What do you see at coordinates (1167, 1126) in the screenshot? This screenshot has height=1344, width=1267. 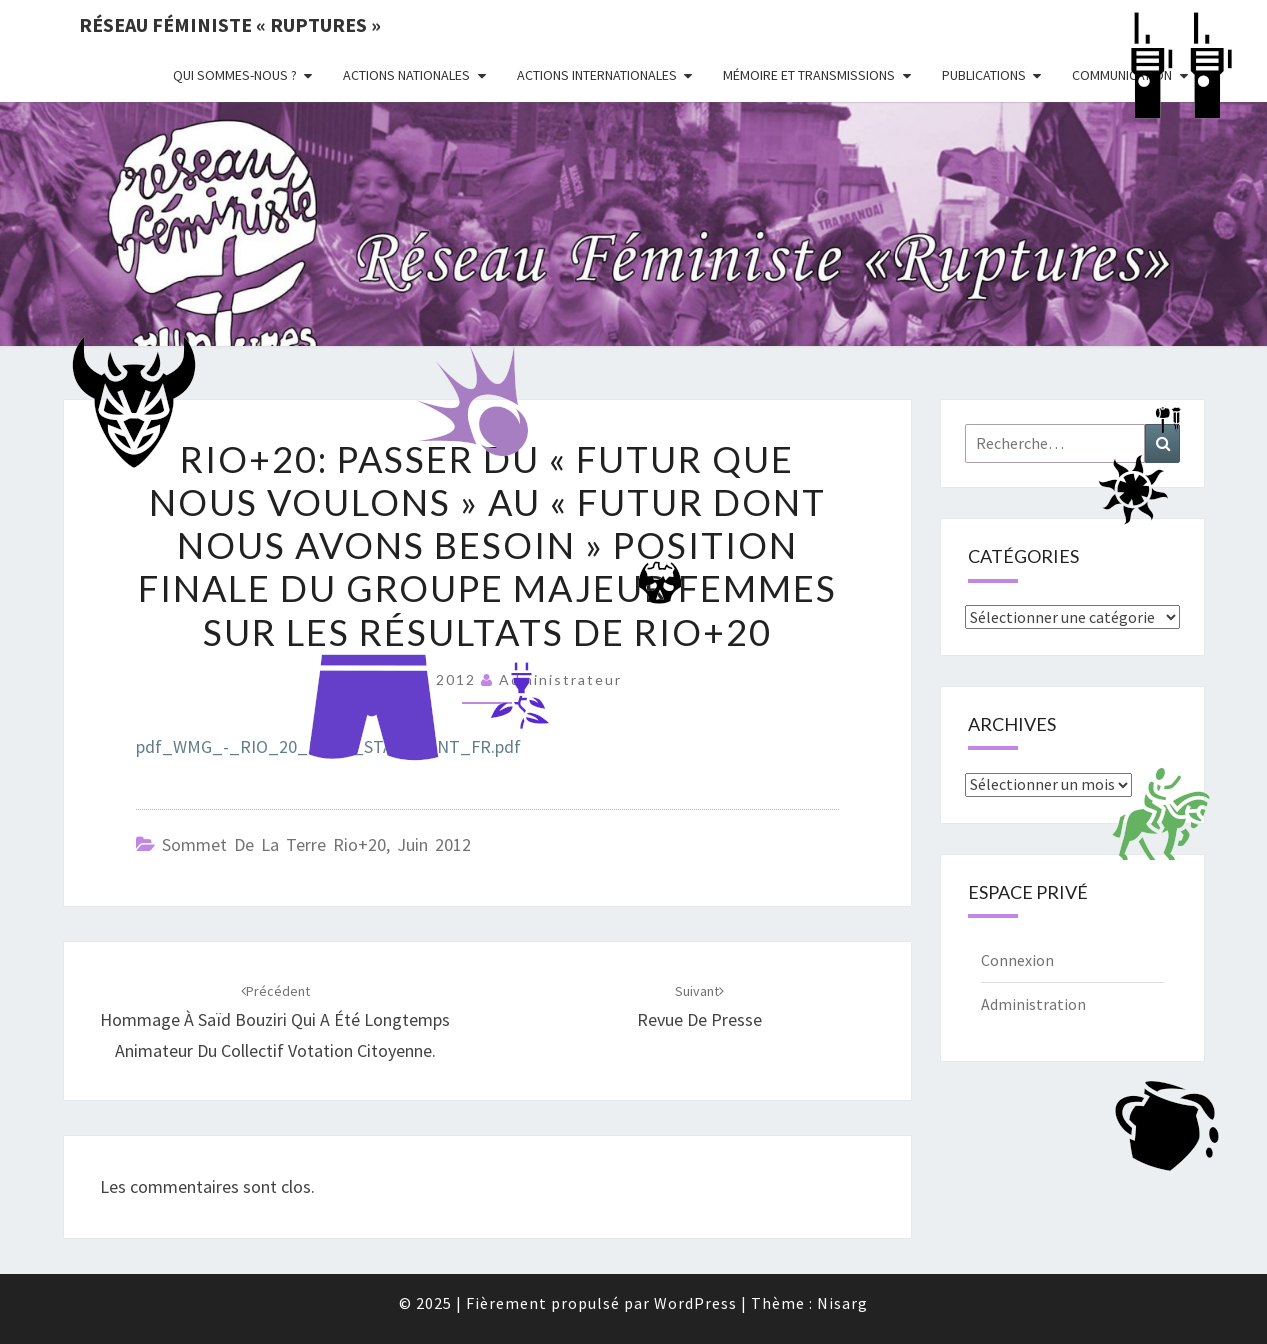 I see `indicates watering or irrigation action` at bounding box center [1167, 1126].